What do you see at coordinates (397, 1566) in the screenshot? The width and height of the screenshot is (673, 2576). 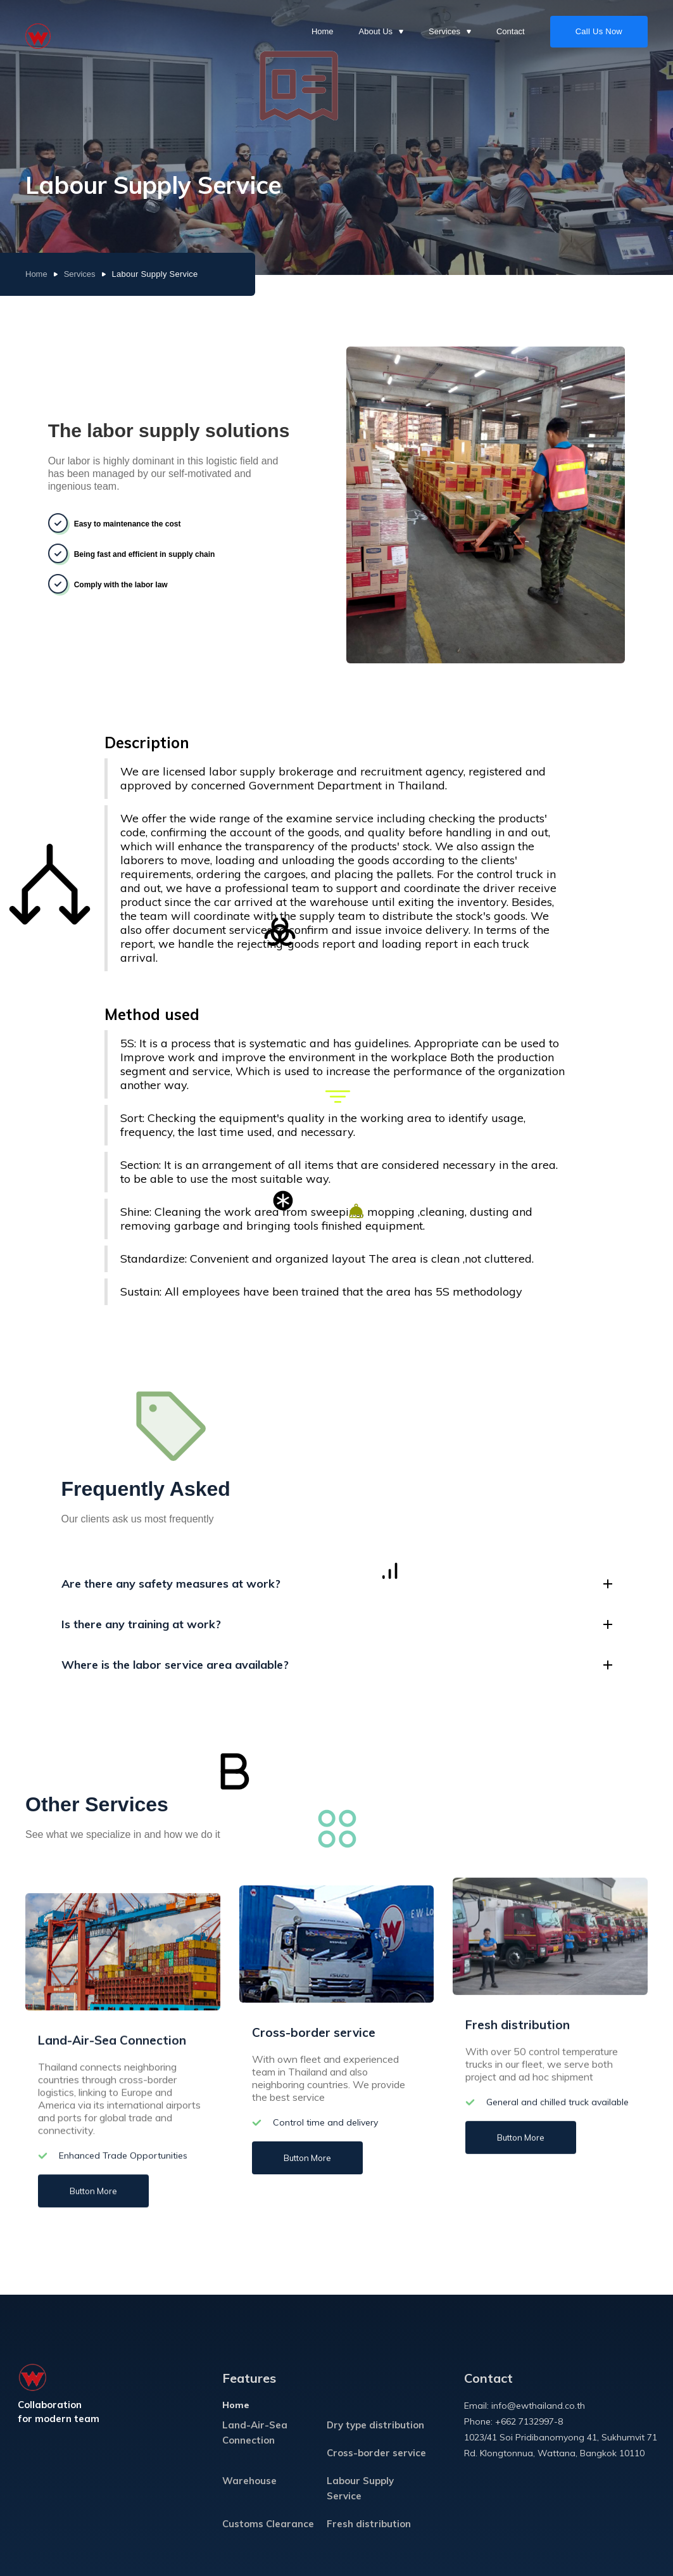 I see `indicates medium cellular signal strength` at bounding box center [397, 1566].